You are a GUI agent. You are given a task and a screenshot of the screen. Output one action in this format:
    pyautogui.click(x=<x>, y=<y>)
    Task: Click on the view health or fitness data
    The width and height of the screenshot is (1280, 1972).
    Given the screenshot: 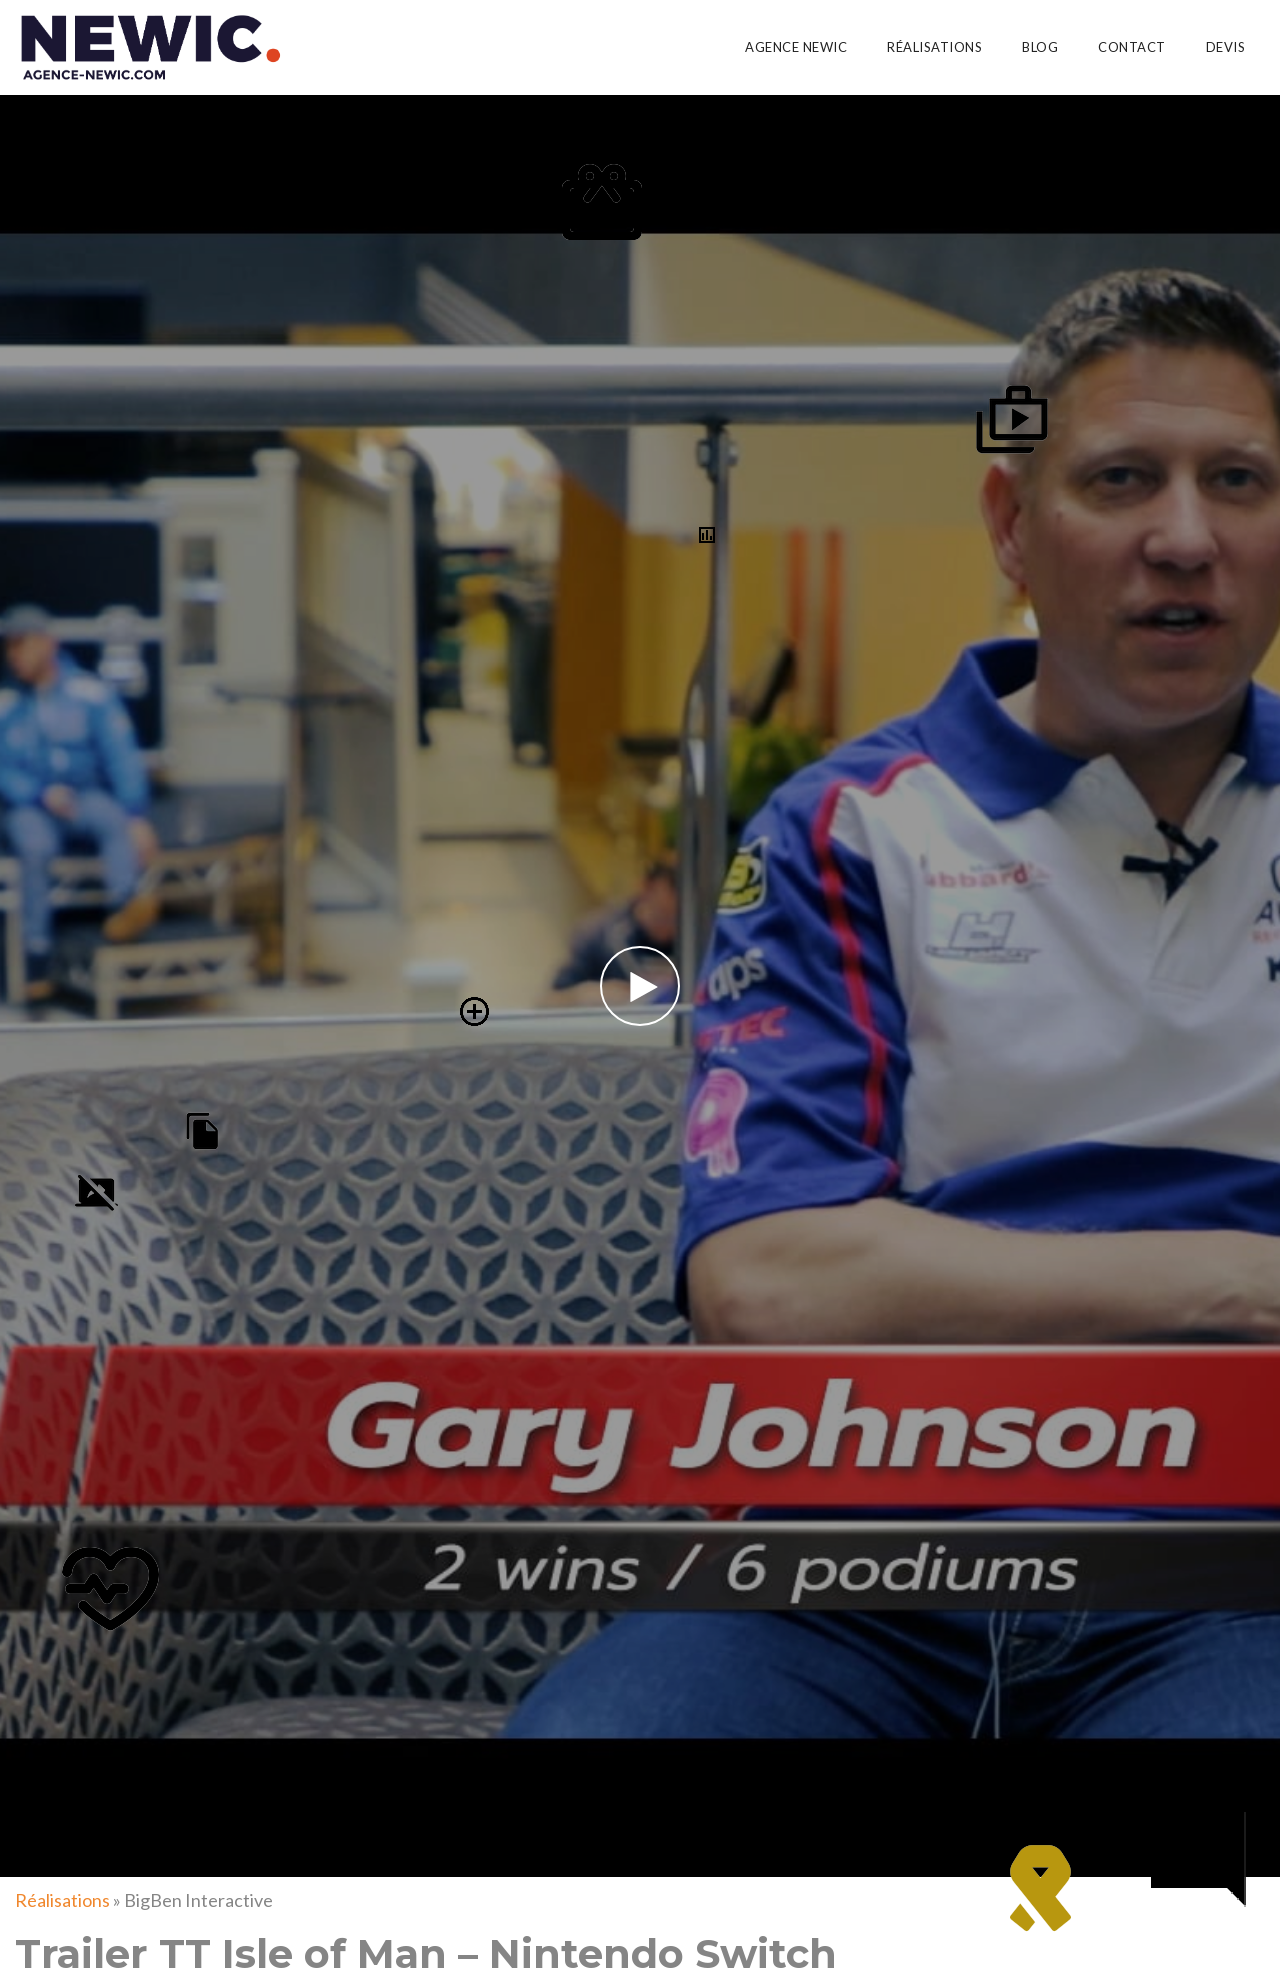 What is the action you would take?
    pyautogui.click(x=110, y=1585)
    